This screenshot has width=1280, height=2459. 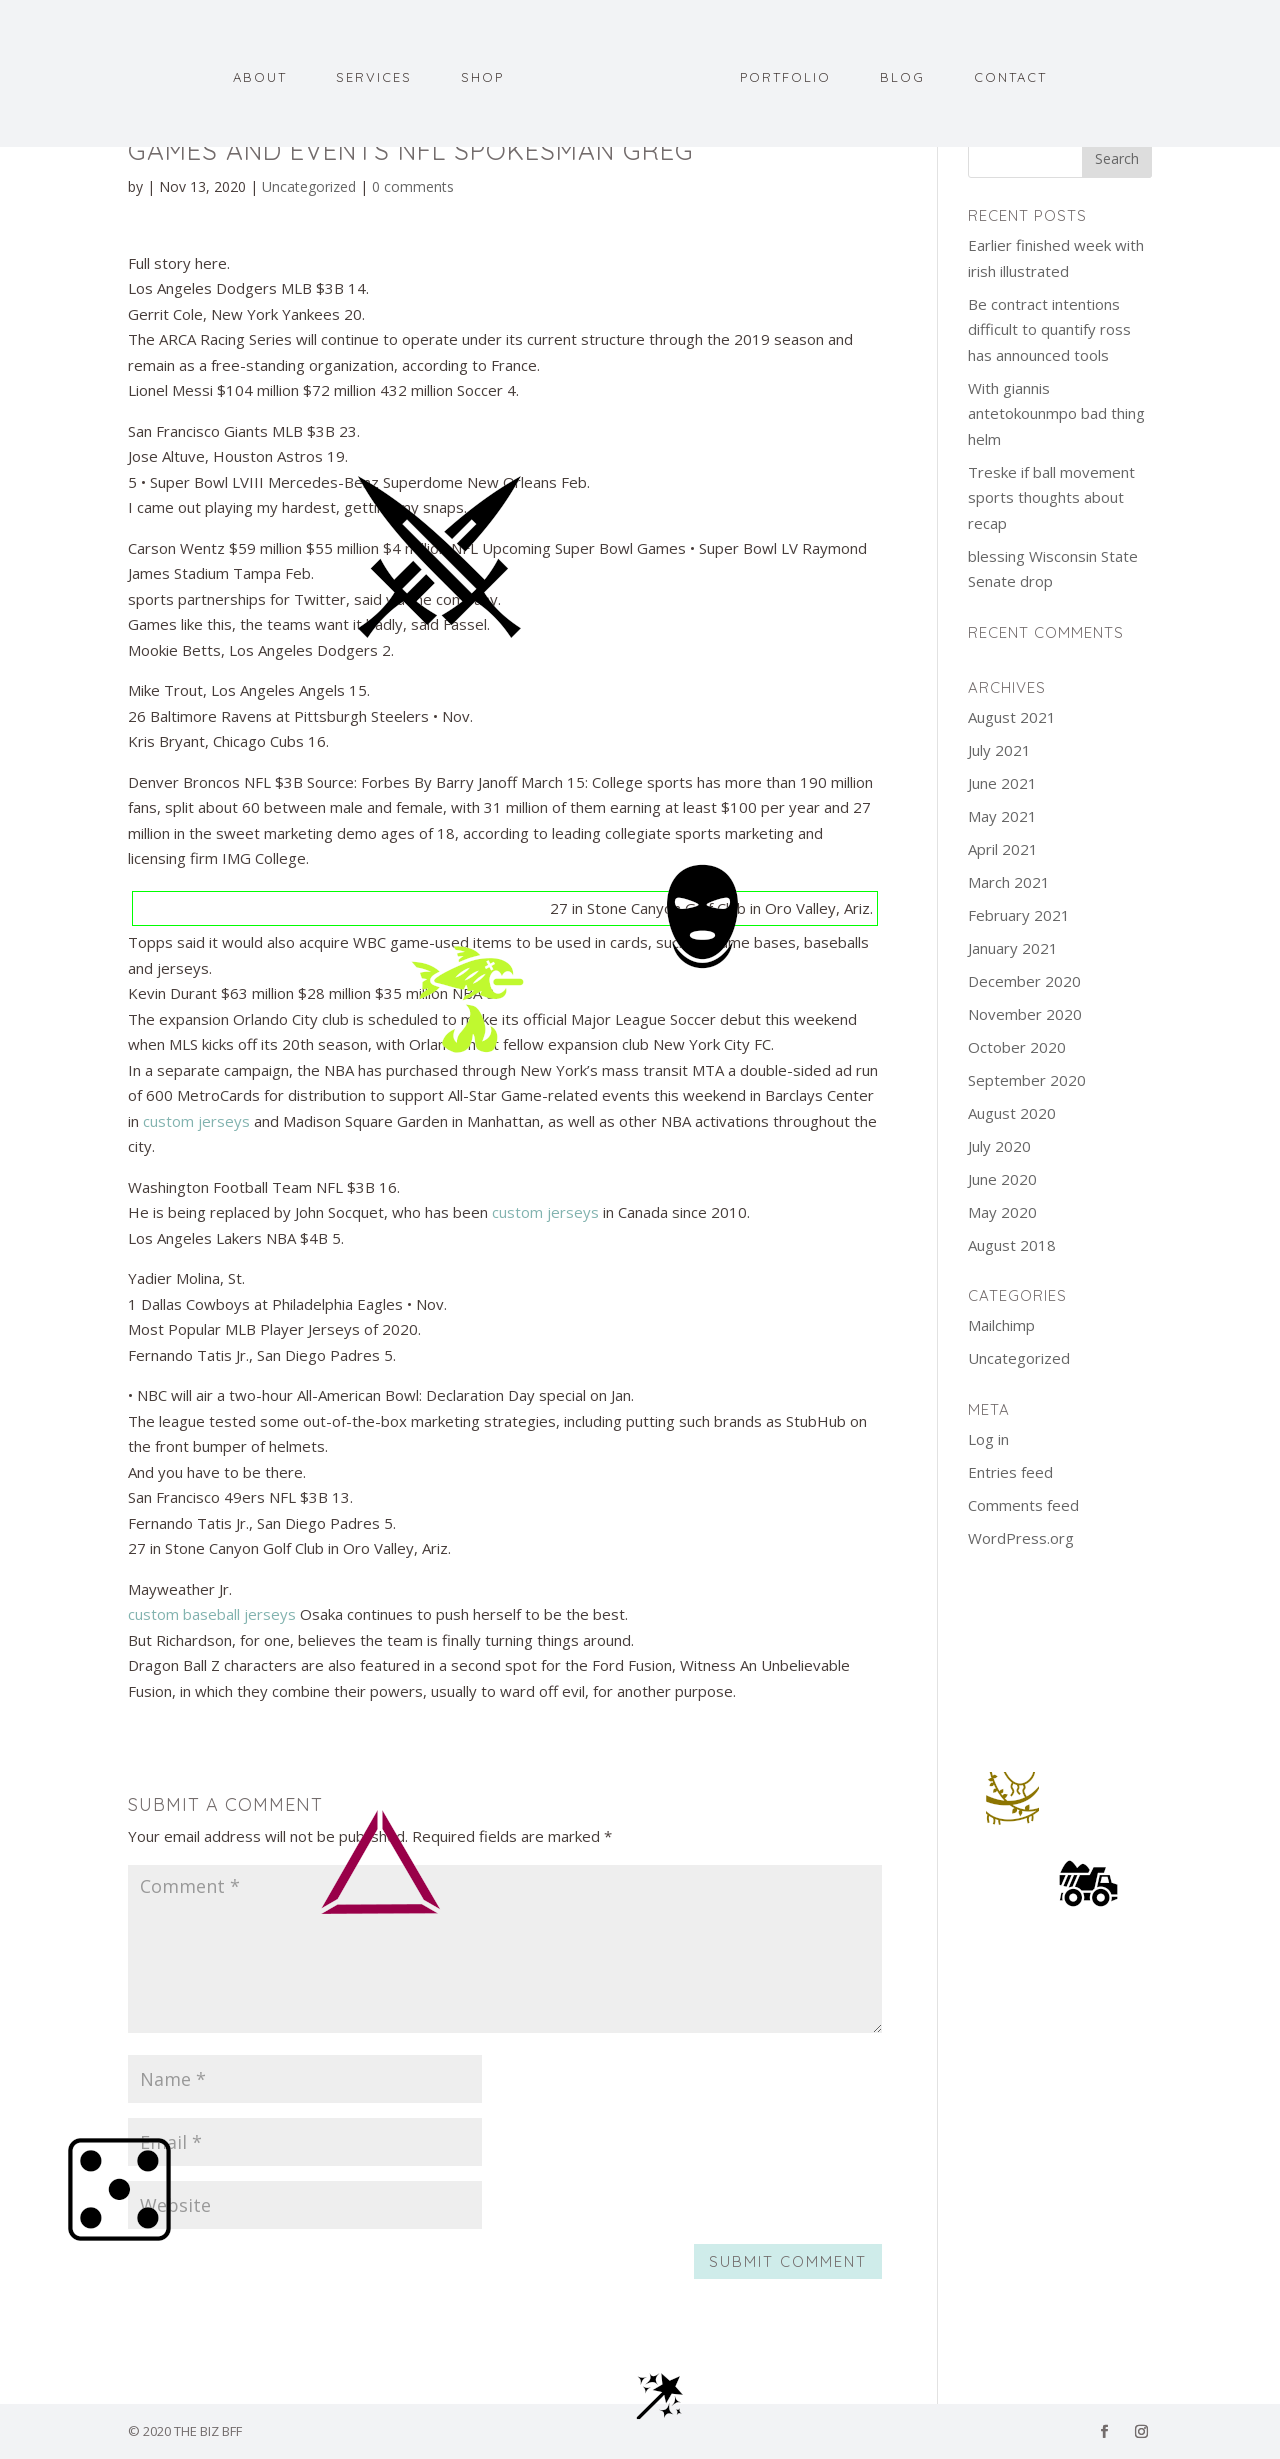 What do you see at coordinates (119, 2189) in the screenshot?
I see `roll the dice or take a random action` at bounding box center [119, 2189].